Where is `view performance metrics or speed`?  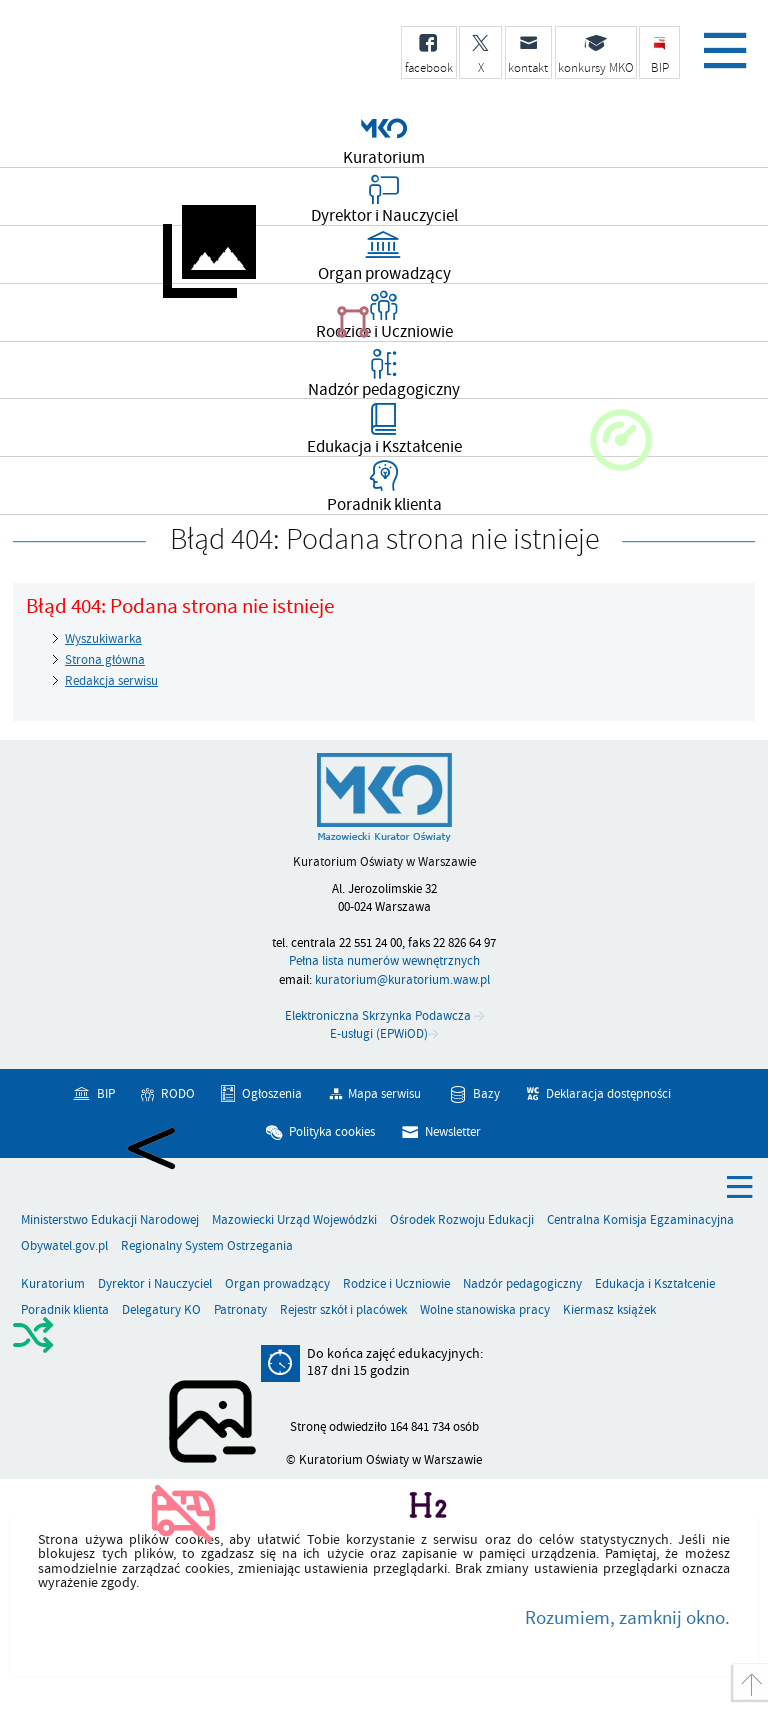
view performance metrics or speed is located at coordinates (621, 440).